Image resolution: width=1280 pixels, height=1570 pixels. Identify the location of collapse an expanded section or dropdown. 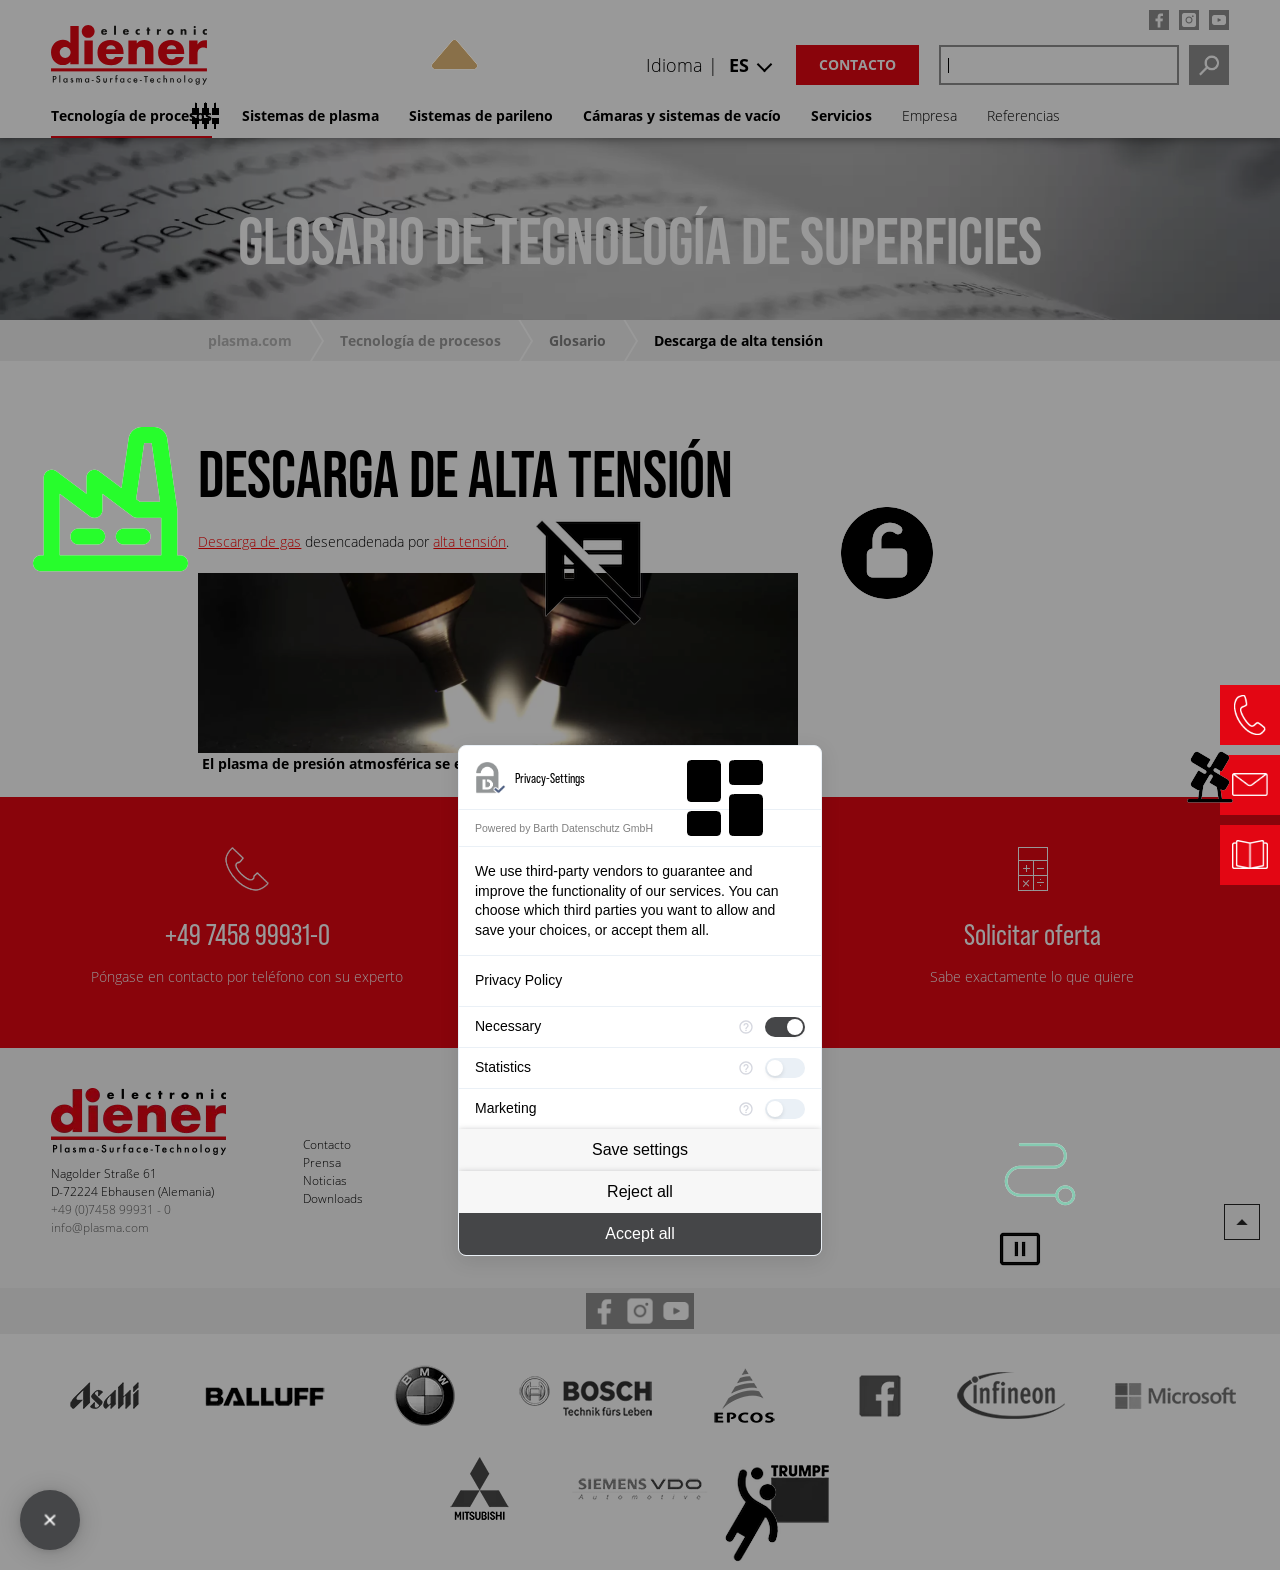
(454, 54).